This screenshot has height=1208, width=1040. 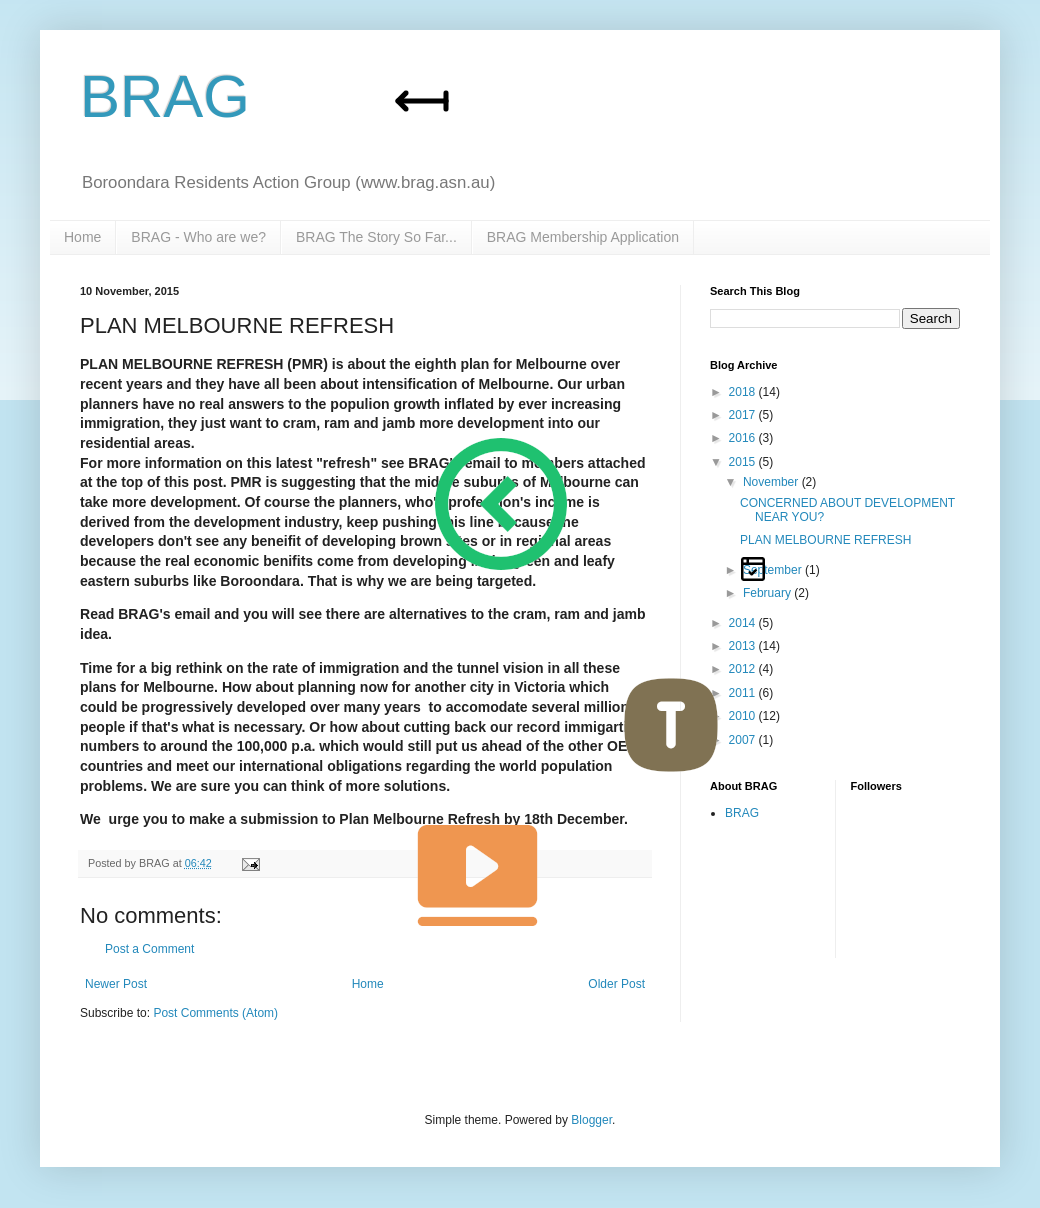 I want to click on browser verification complete, so click(x=753, y=569).